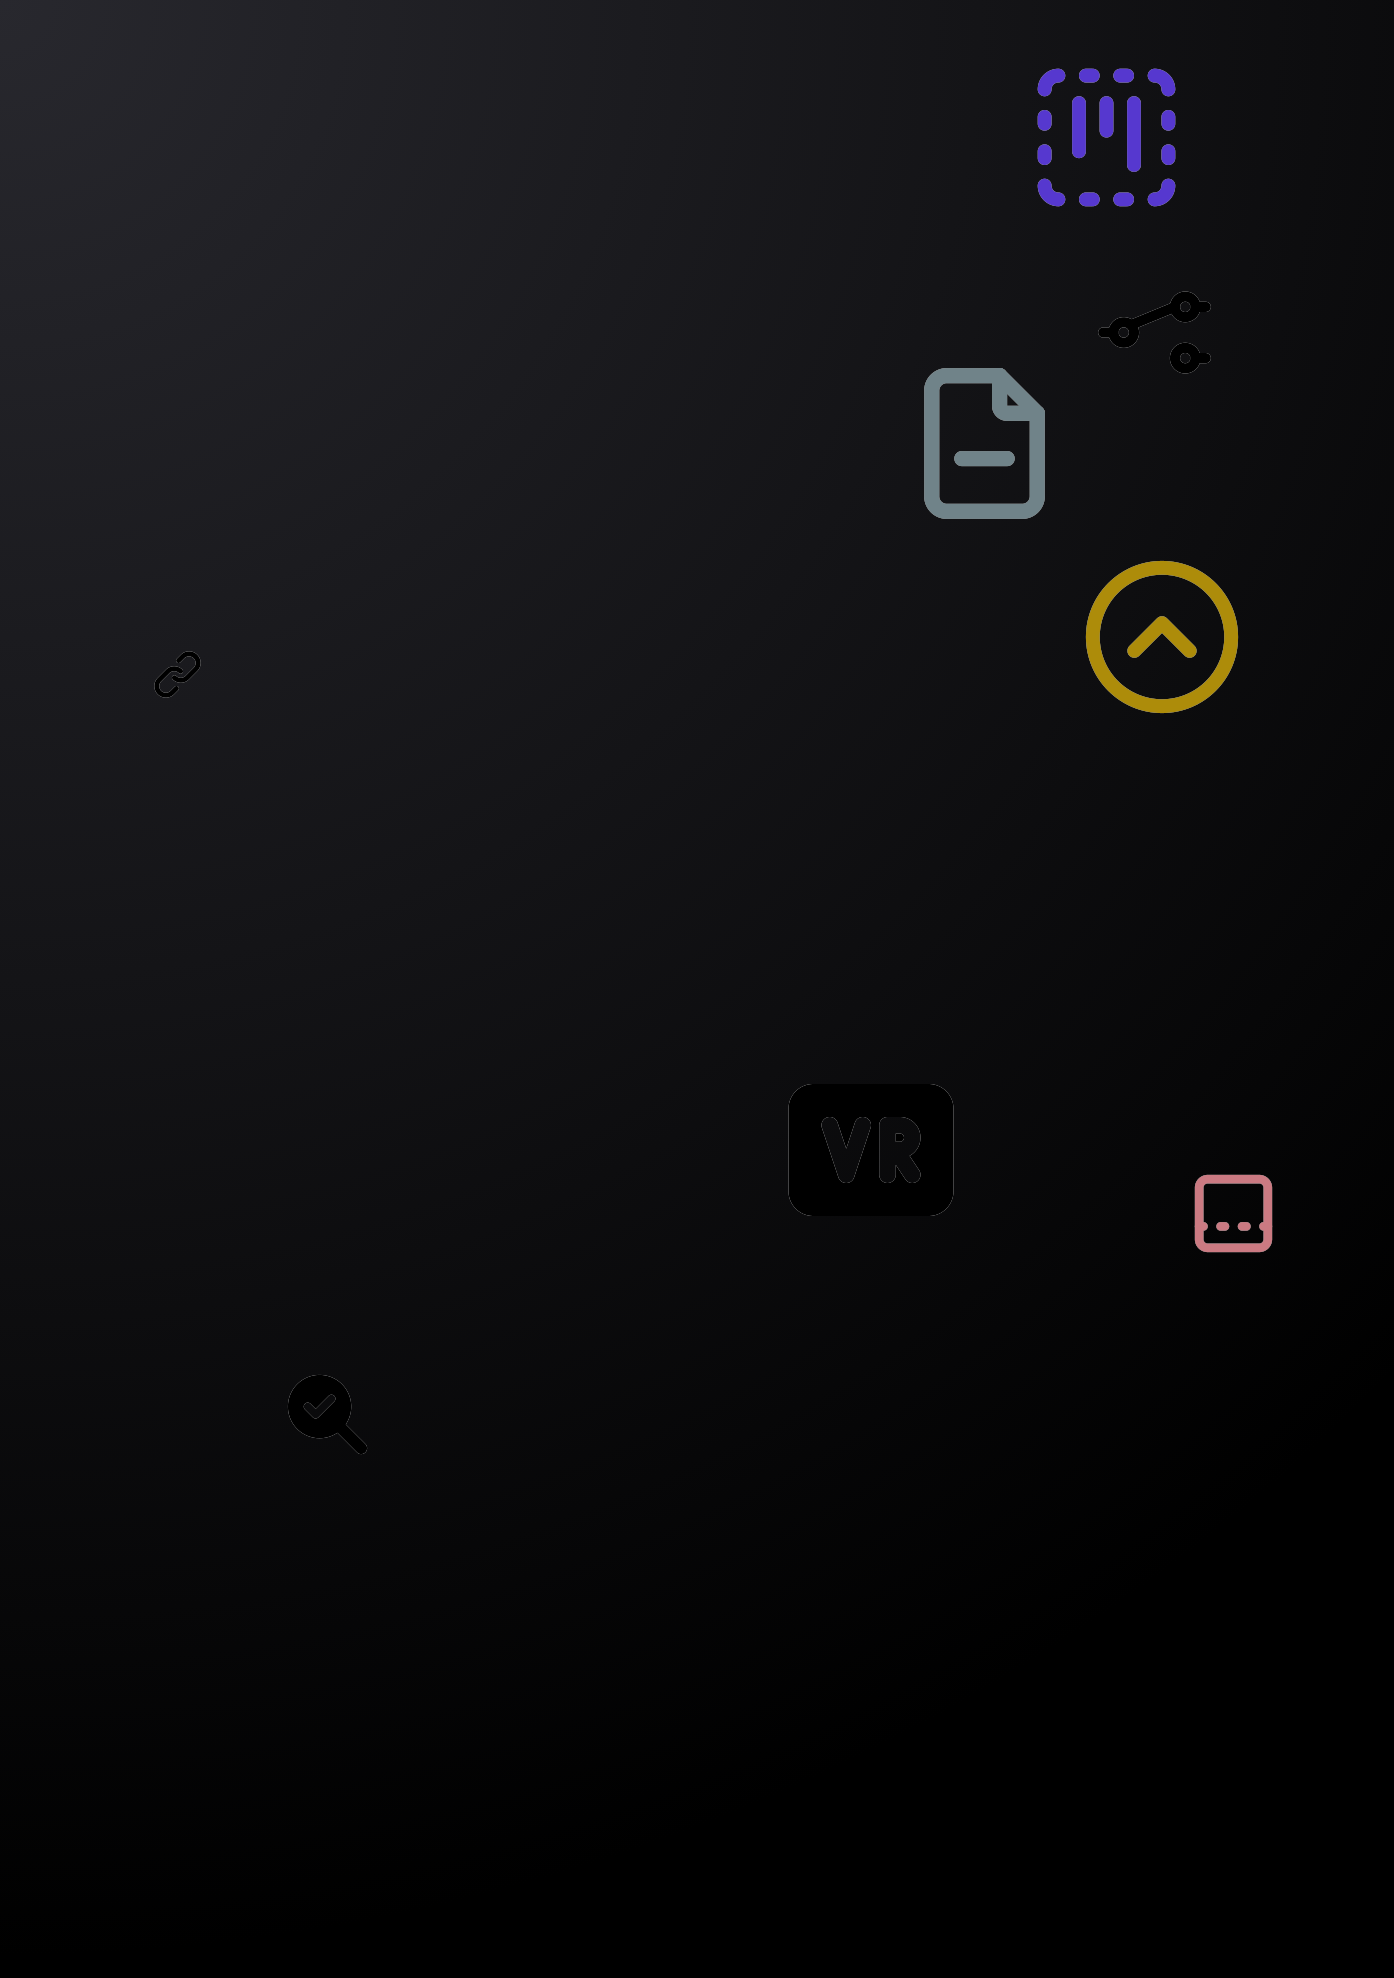 Image resolution: width=1394 pixels, height=1978 pixels. What do you see at coordinates (1233, 1213) in the screenshot?
I see `toggle bottom navigation bar off` at bounding box center [1233, 1213].